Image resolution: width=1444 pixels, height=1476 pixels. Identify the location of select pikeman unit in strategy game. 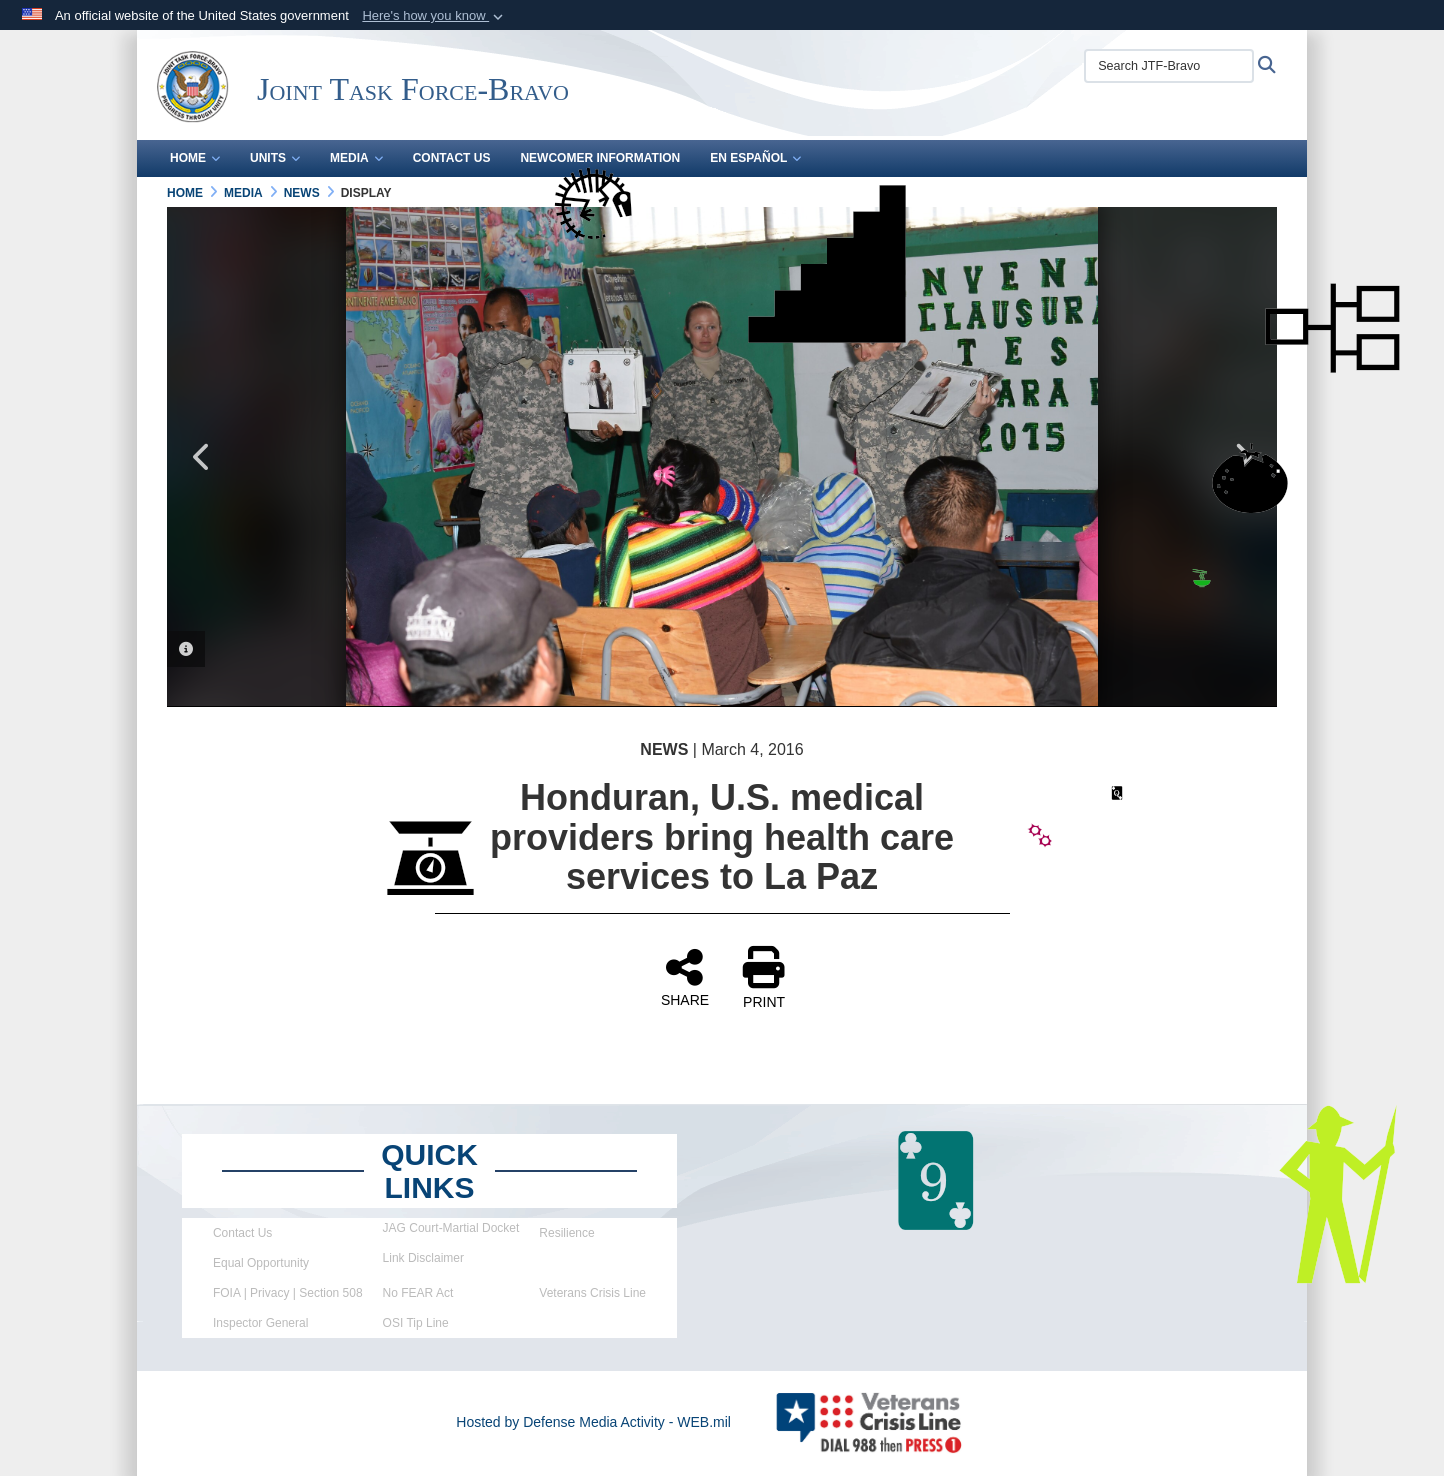
(1338, 1194).